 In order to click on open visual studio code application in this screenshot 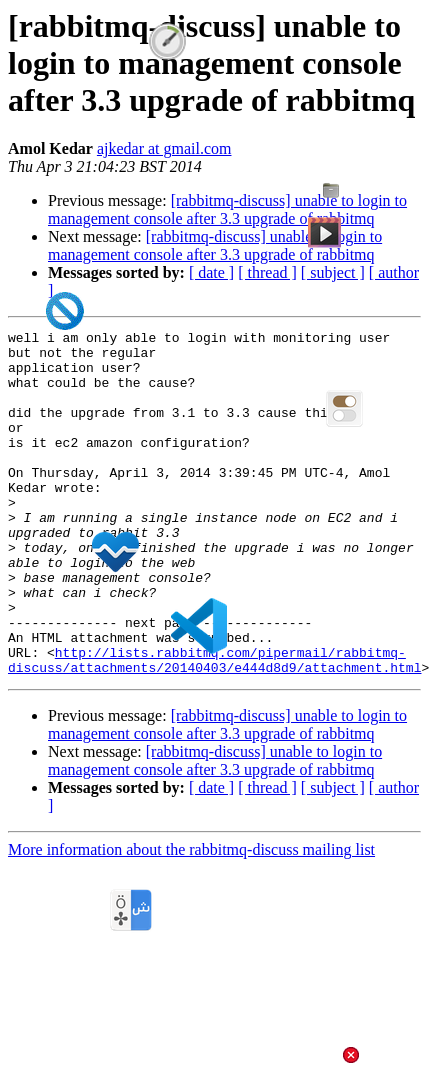, I will do `click(199, 626)`.